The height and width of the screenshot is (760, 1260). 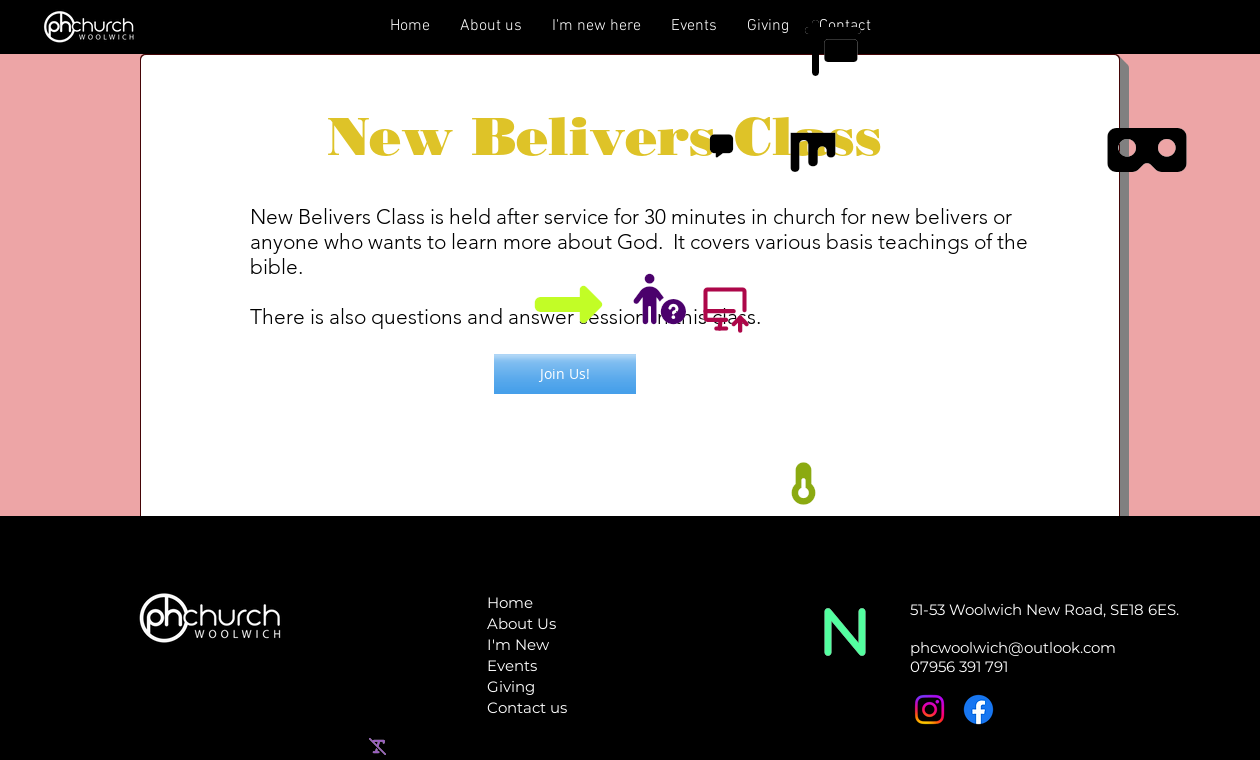 What do you see at coordinates (721, 144) in the screenshot?
I see `open messaging or chat` at bounding box center [721, 144].